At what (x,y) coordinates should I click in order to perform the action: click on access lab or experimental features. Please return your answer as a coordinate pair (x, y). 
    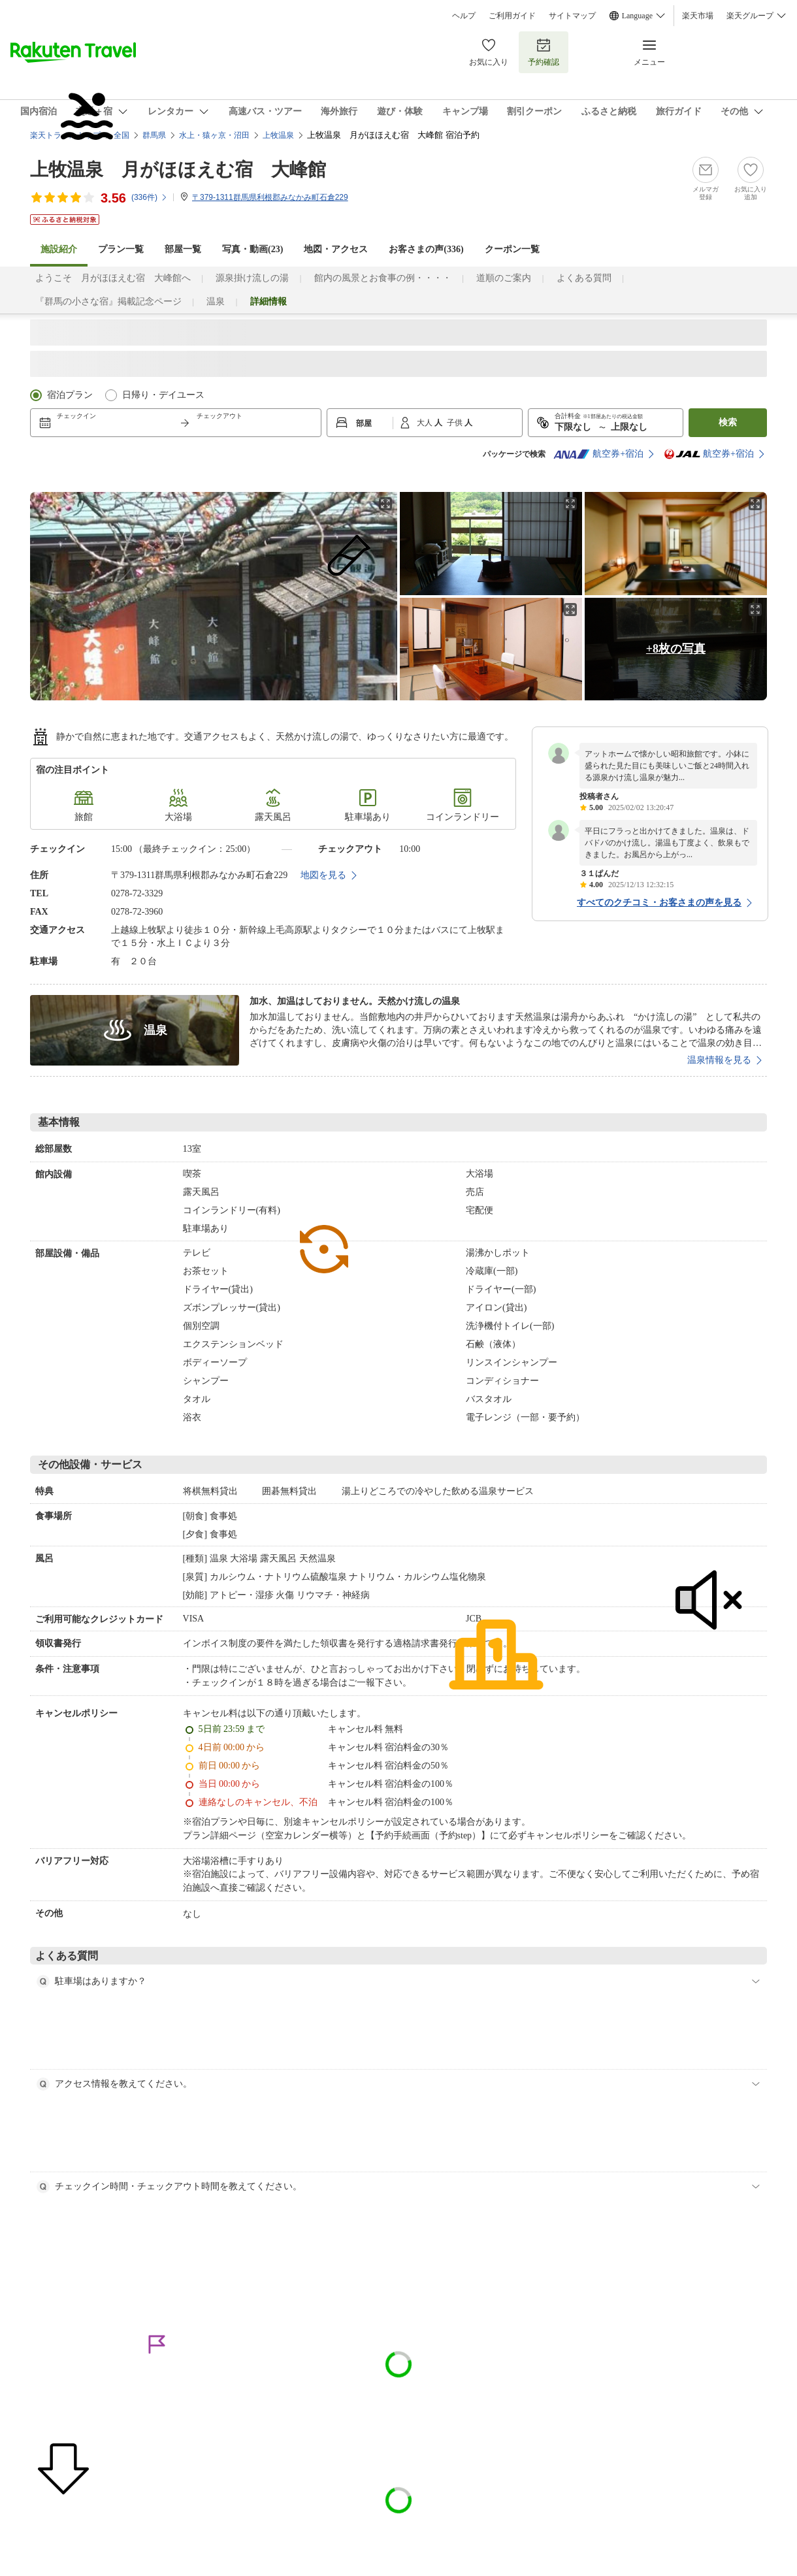
    Looking at the image, I should click on (348, 555).